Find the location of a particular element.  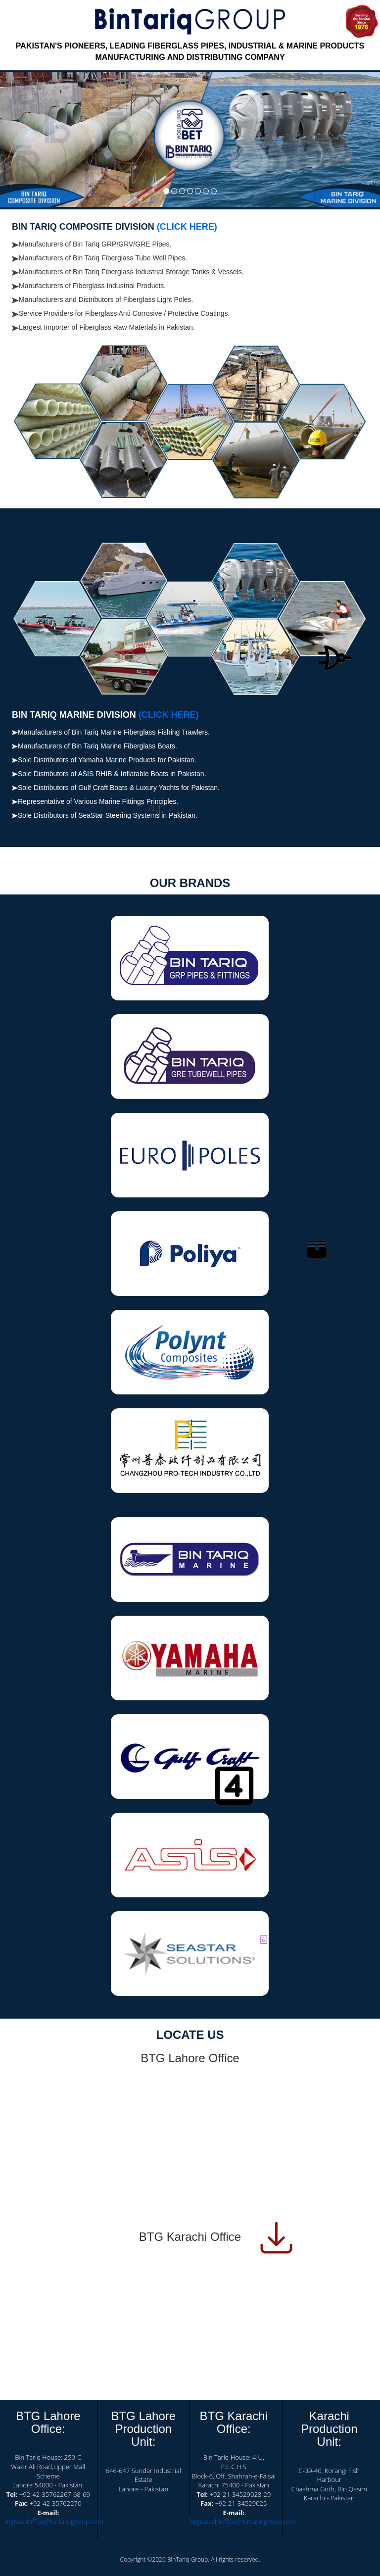

NOR logic gate symbol for circuit diagrams is located at coordinates (335, 658).